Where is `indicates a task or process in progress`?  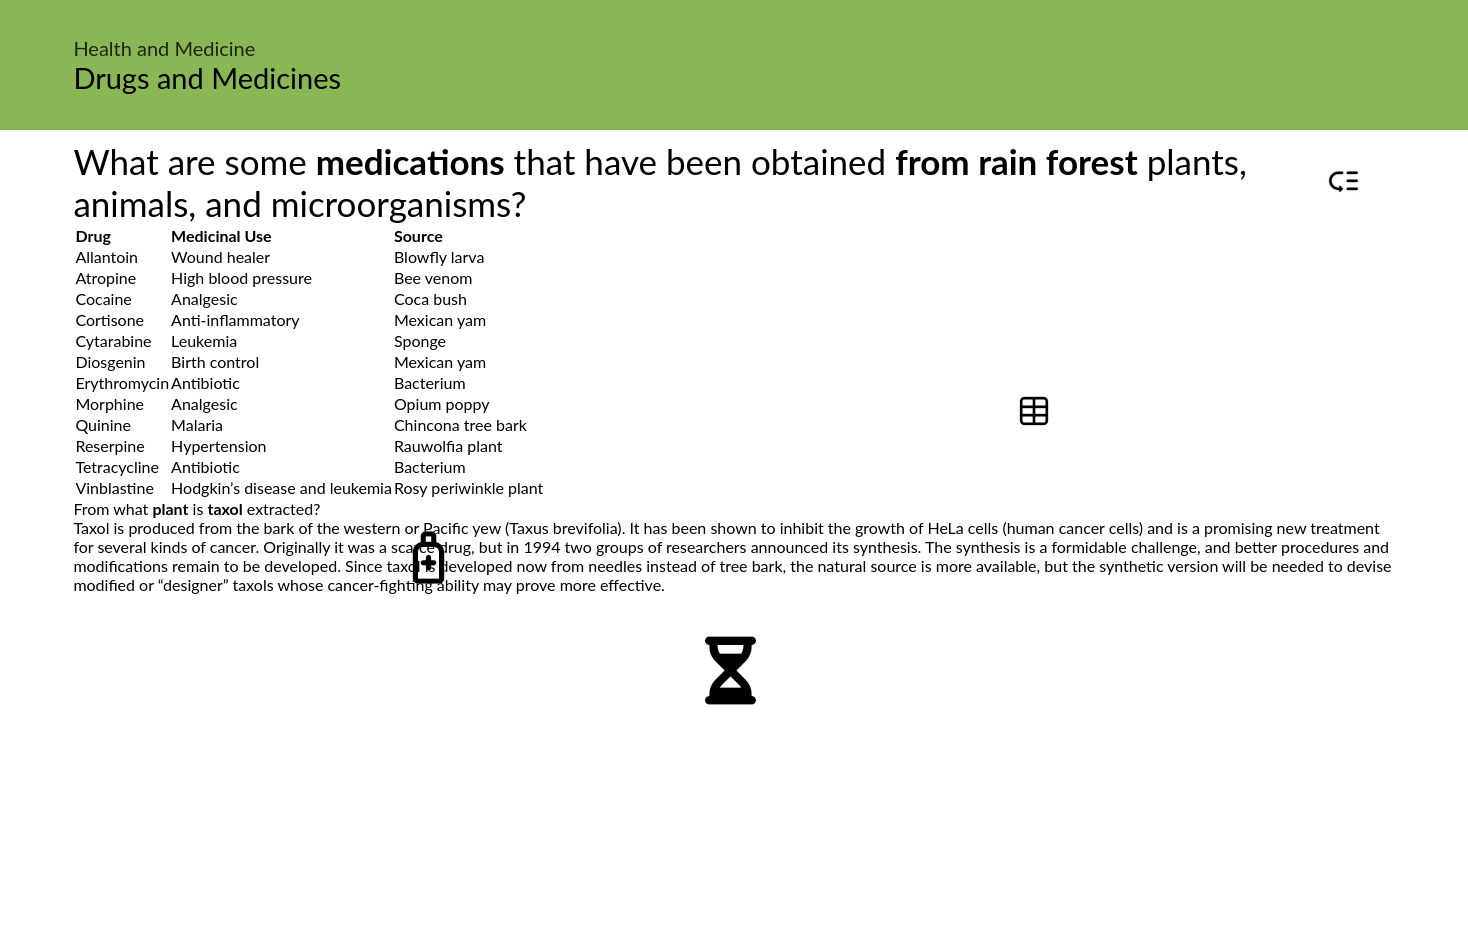
indicates a task or process in progress is located at coordinates (730, 670).